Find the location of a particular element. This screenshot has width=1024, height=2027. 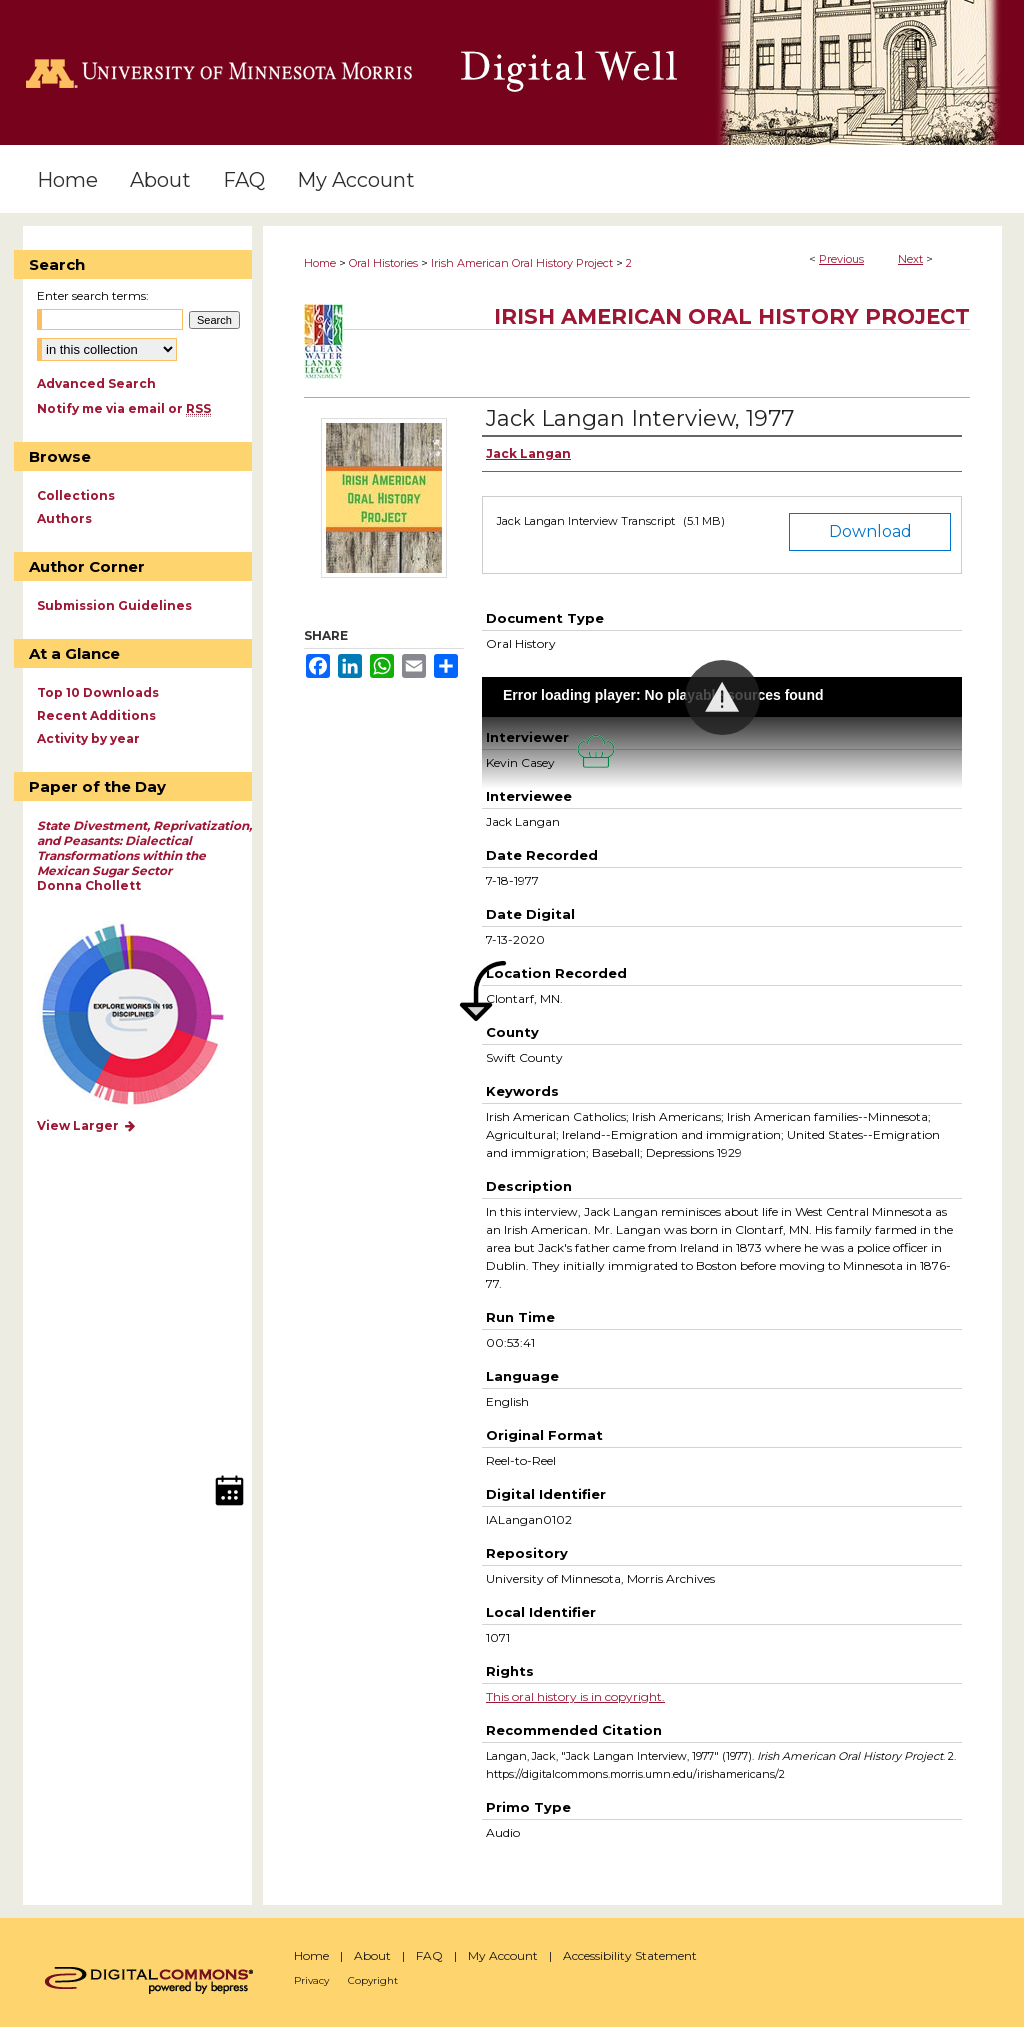

browse cooking or recipe content is located at coordinates (596, 752).